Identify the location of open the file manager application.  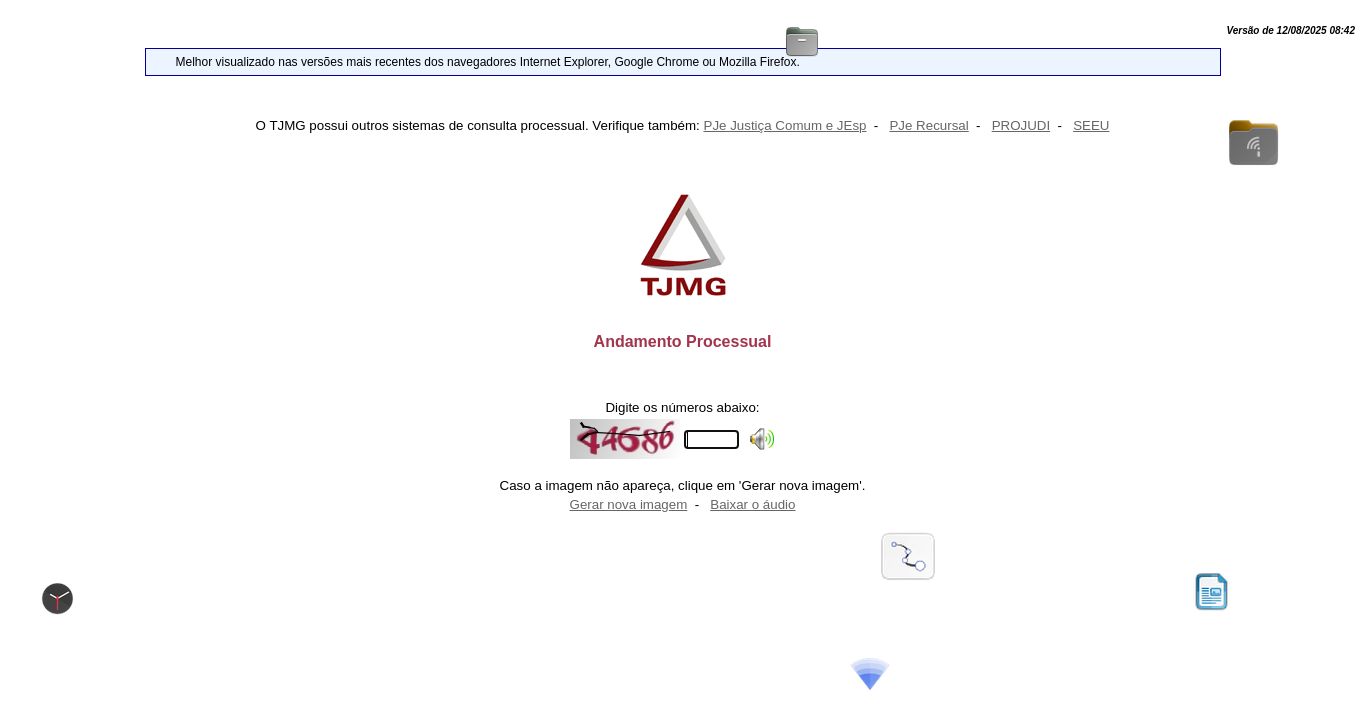
(802, 41).